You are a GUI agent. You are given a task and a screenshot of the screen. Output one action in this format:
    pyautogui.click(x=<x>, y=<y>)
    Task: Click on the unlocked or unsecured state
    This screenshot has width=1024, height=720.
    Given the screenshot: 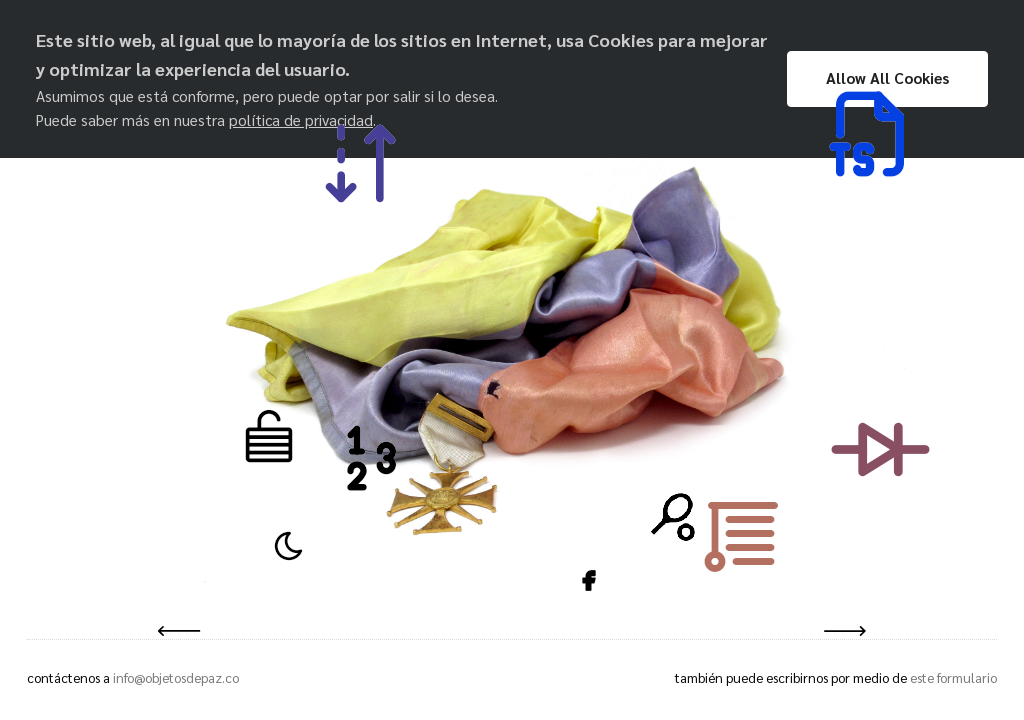 What is the action you would take?
    pyautogui.click(x=269, y=439)
    